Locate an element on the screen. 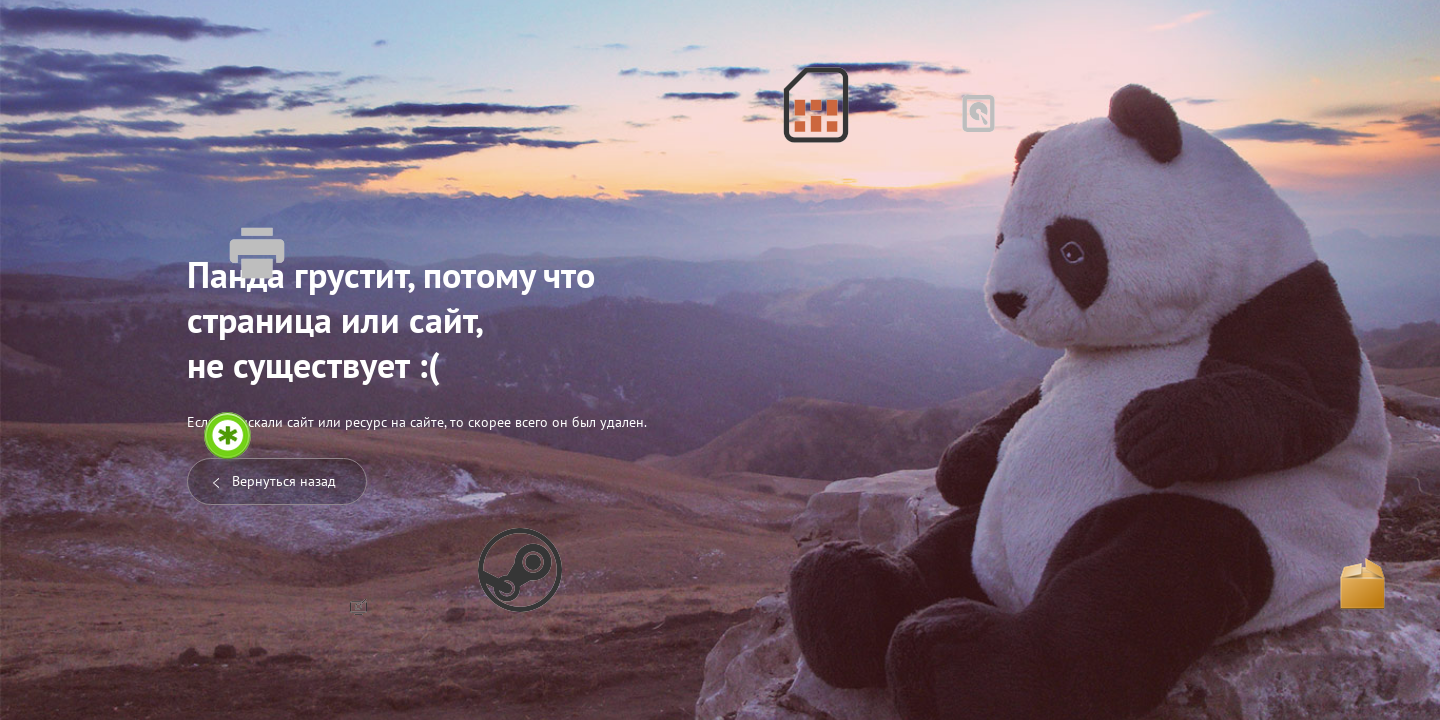 This screenshot has height=720, width=1440. open steam gaming platform is located at coordinates (520, 570).